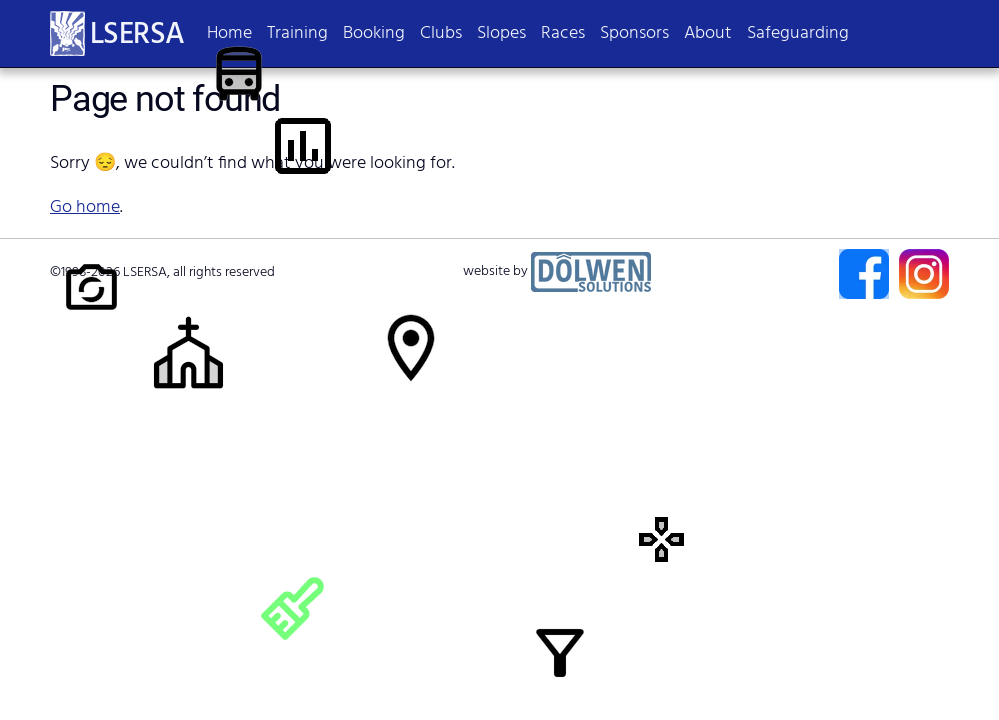 The image size is (999, 720). I want to click on view bus routes and schedules, so click(239, 75).